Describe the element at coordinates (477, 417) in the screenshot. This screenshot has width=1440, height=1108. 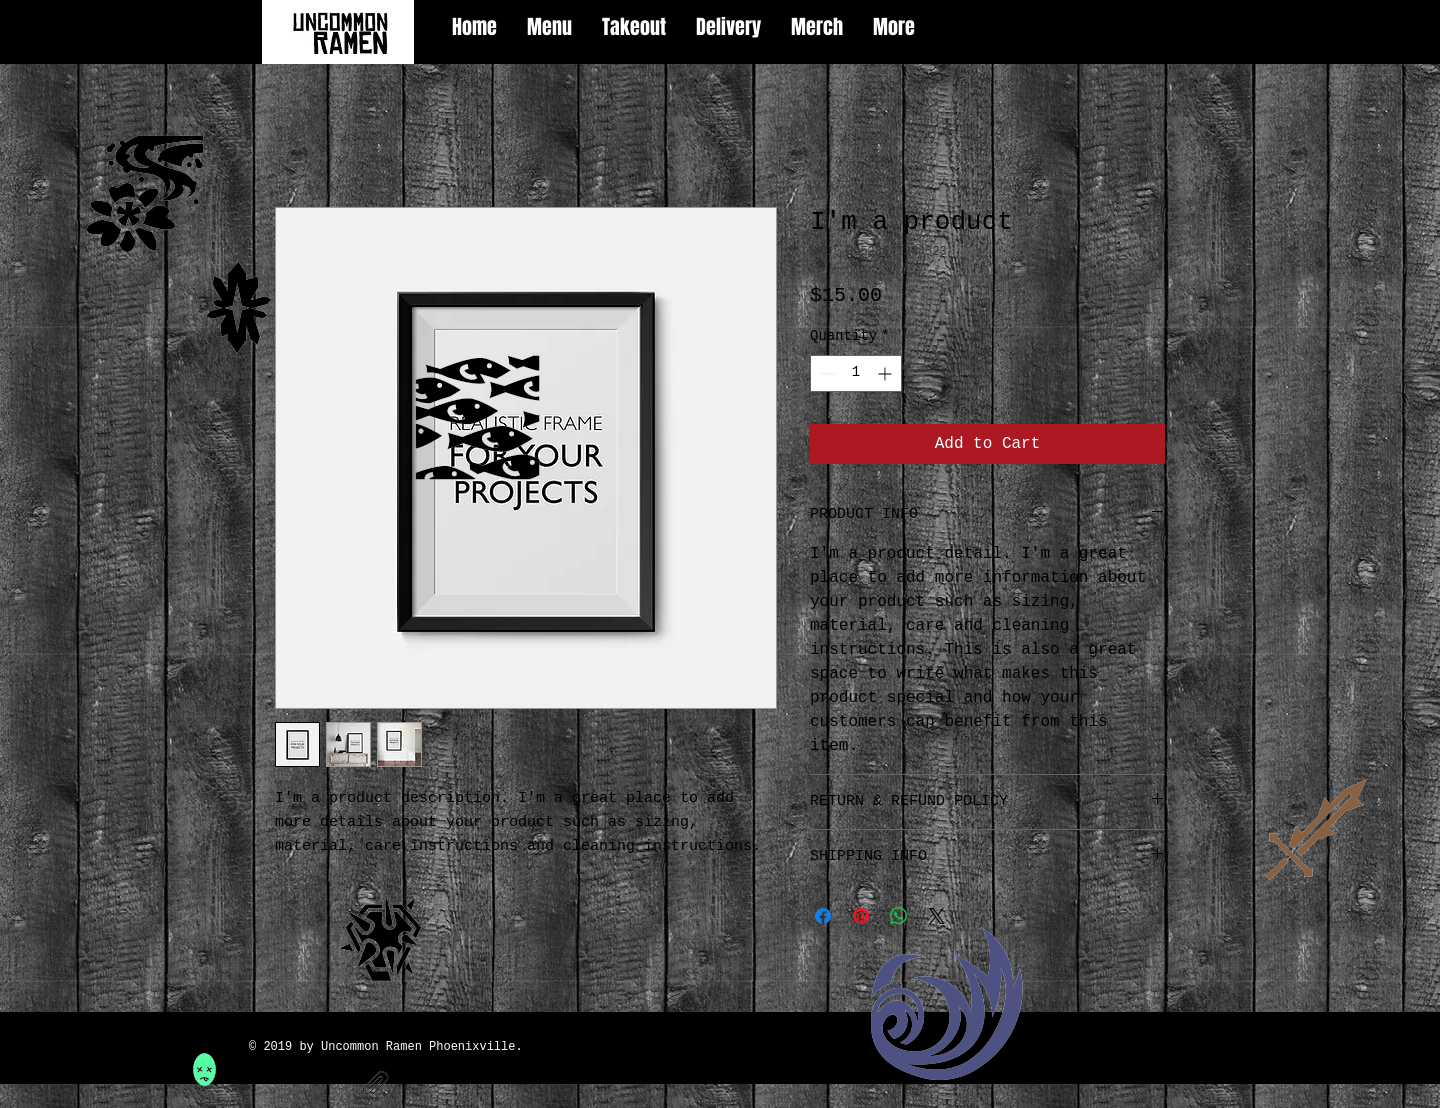
I see `indicates marine life or aquarium feature in a game` at that location.